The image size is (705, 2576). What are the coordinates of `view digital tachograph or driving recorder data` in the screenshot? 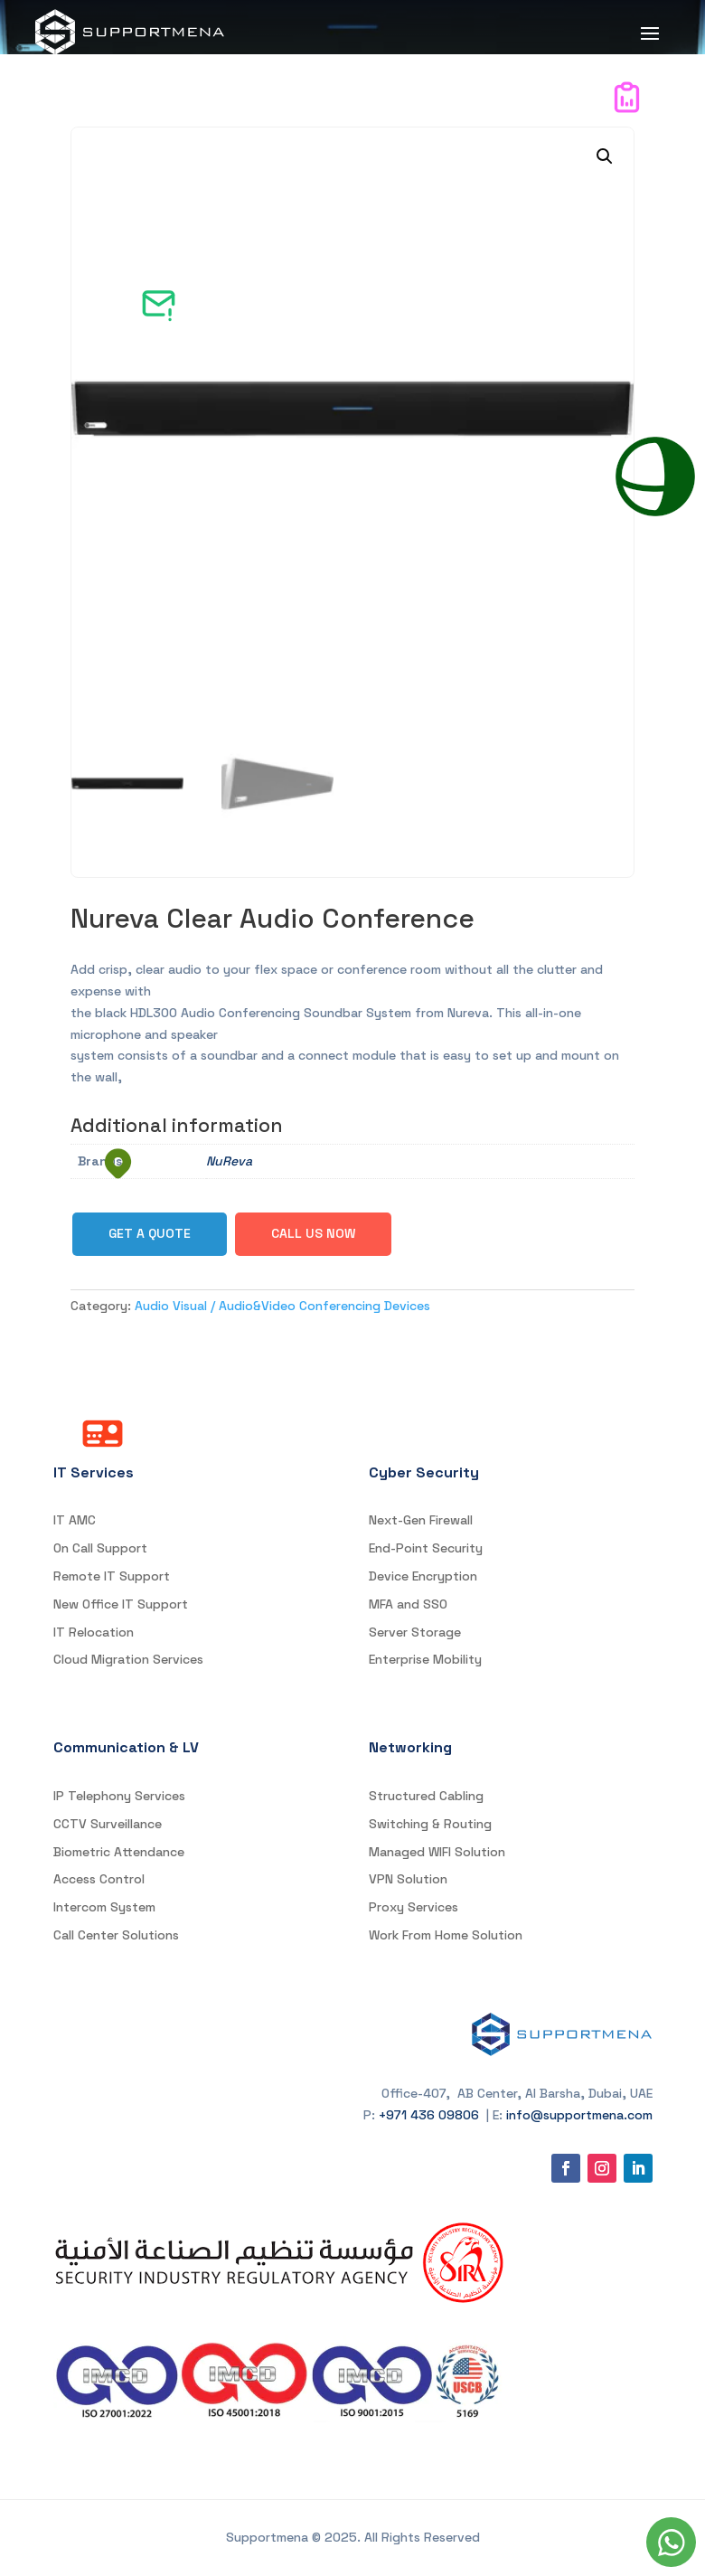 It's located at (102, 1433).